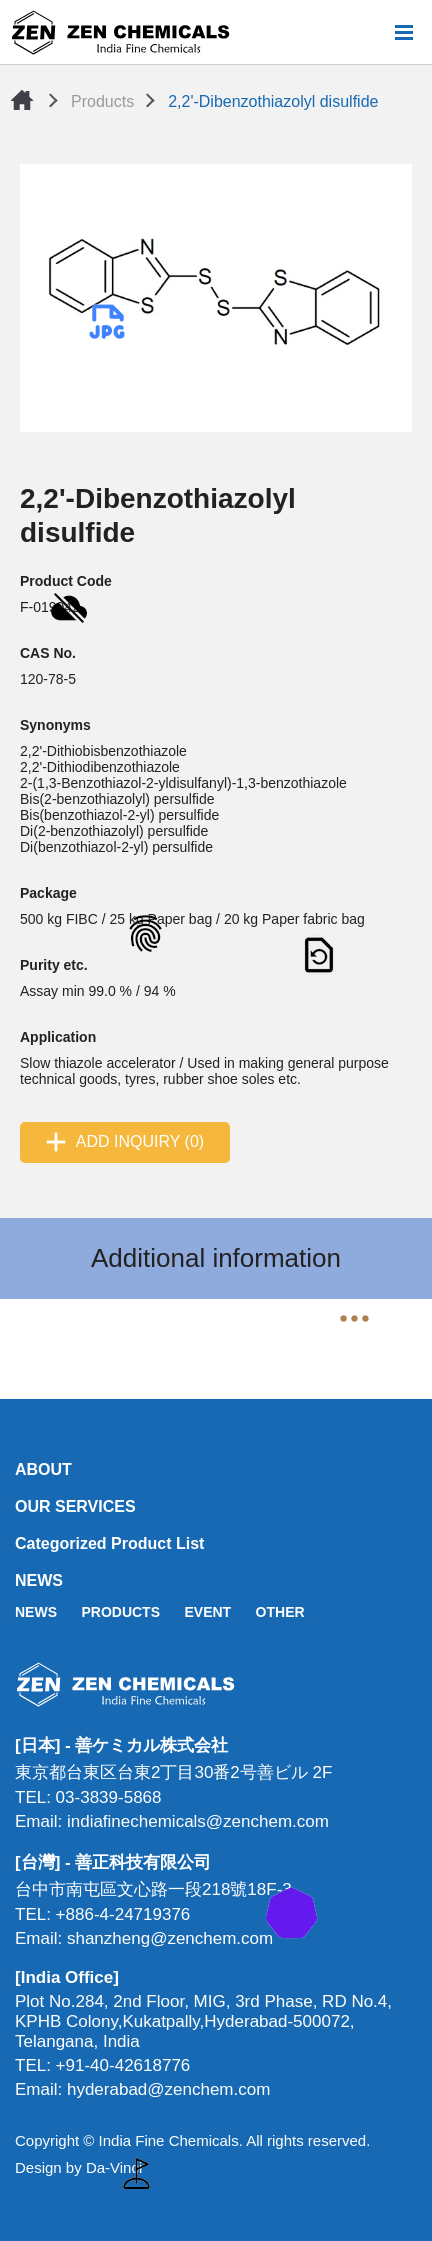  Describe the element at coordinates (69, 608) in the screenshot. I see `indicates cloud services are unavailable` at that location.